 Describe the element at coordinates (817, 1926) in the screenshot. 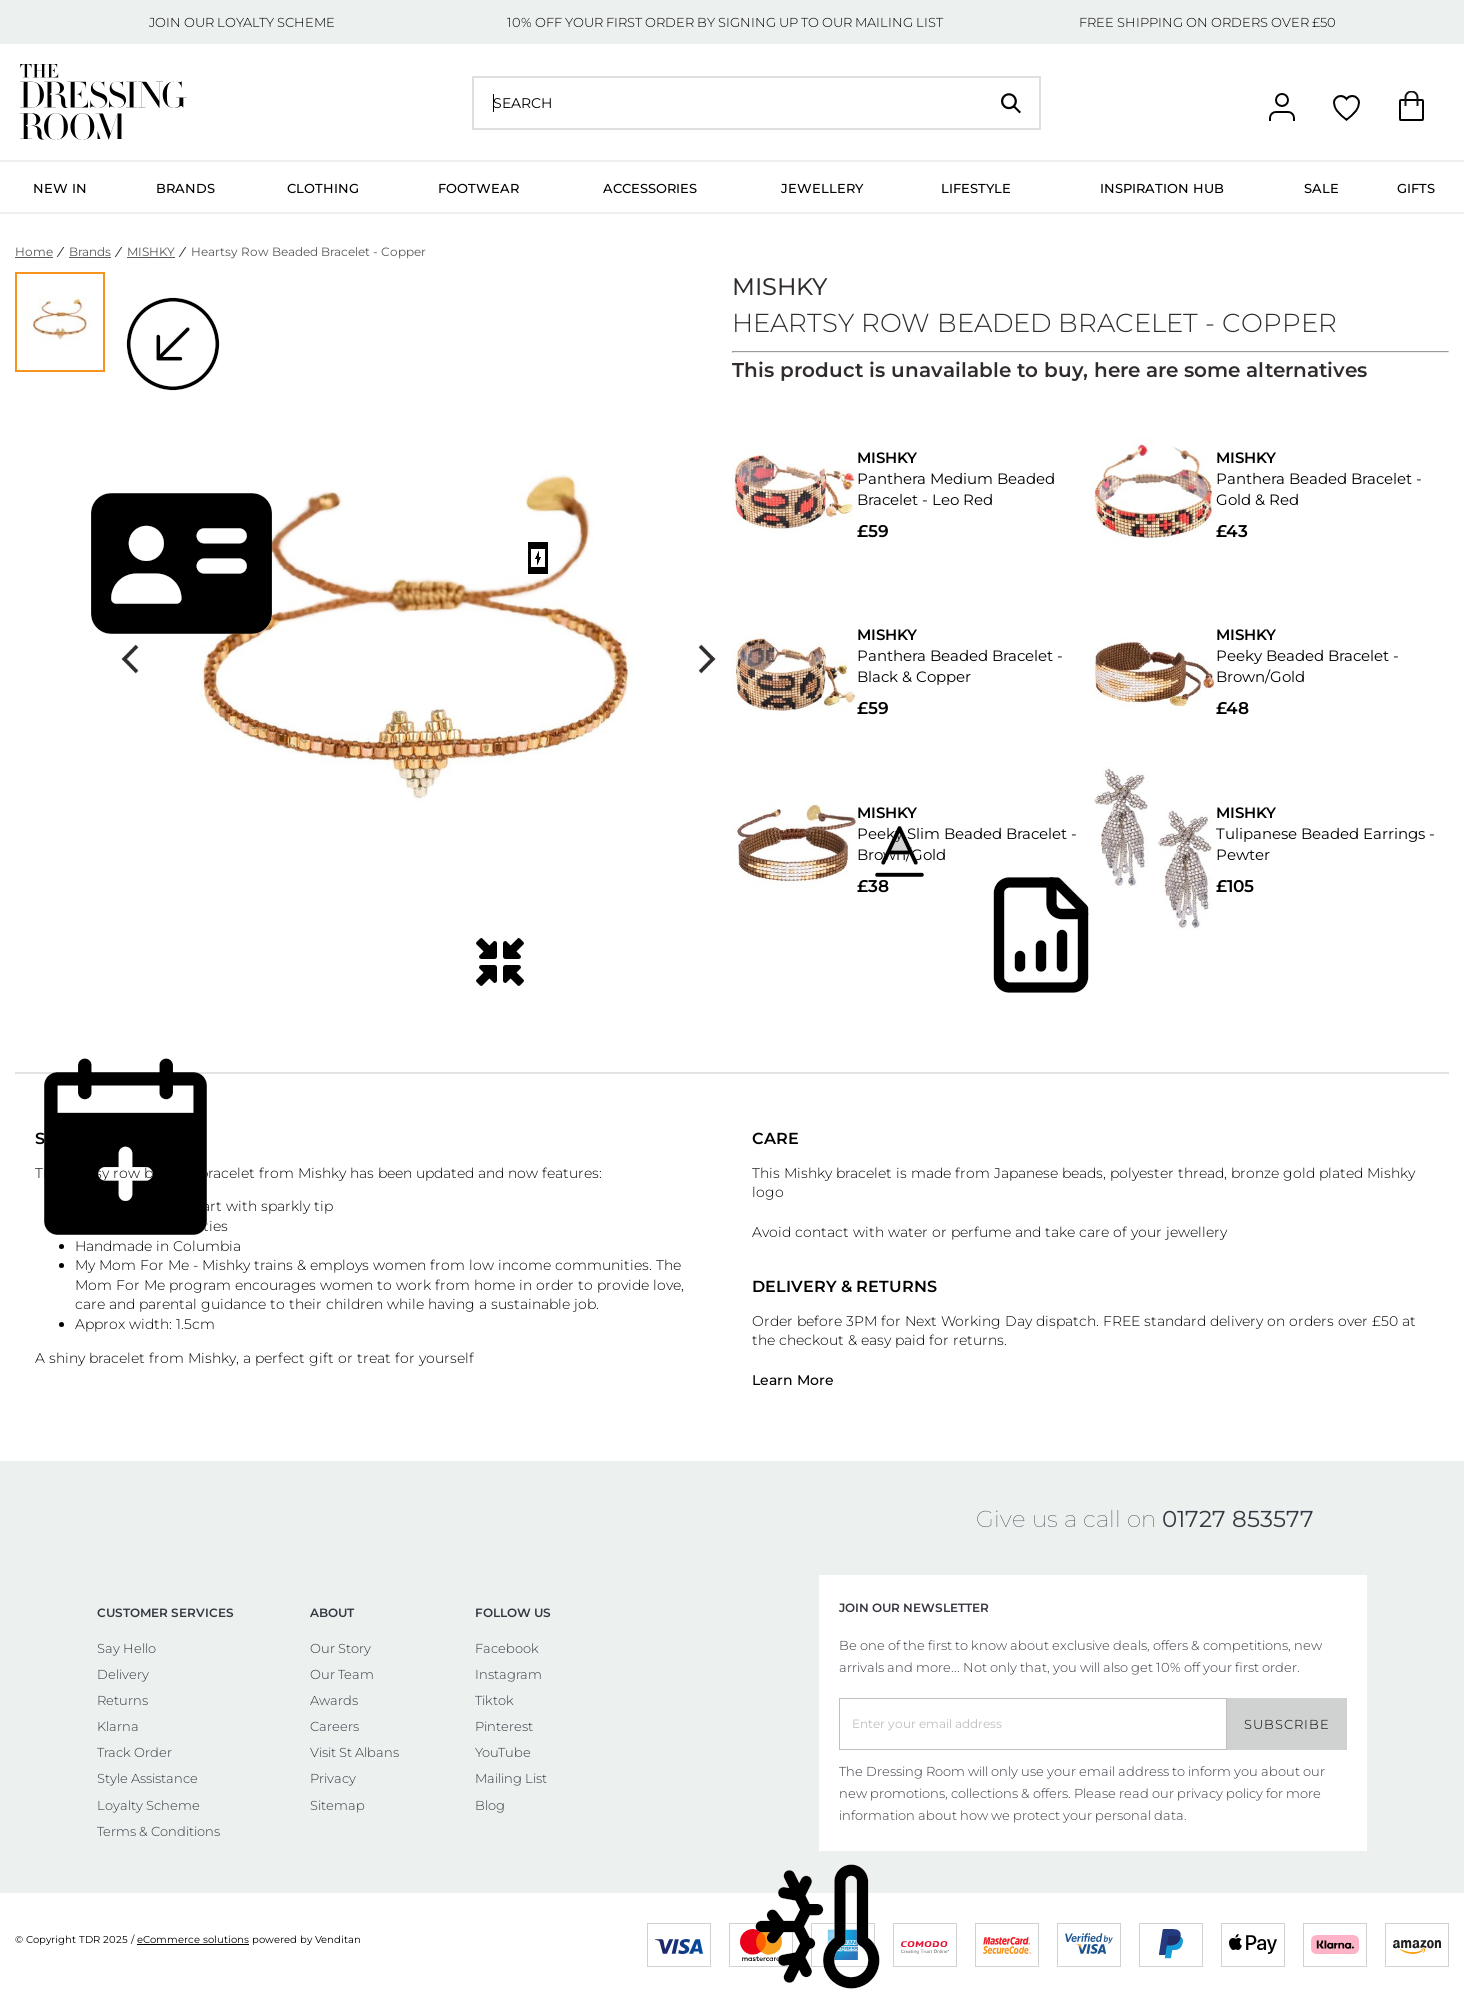

I see `indicates cold temperature or freezing conditions` at that location.